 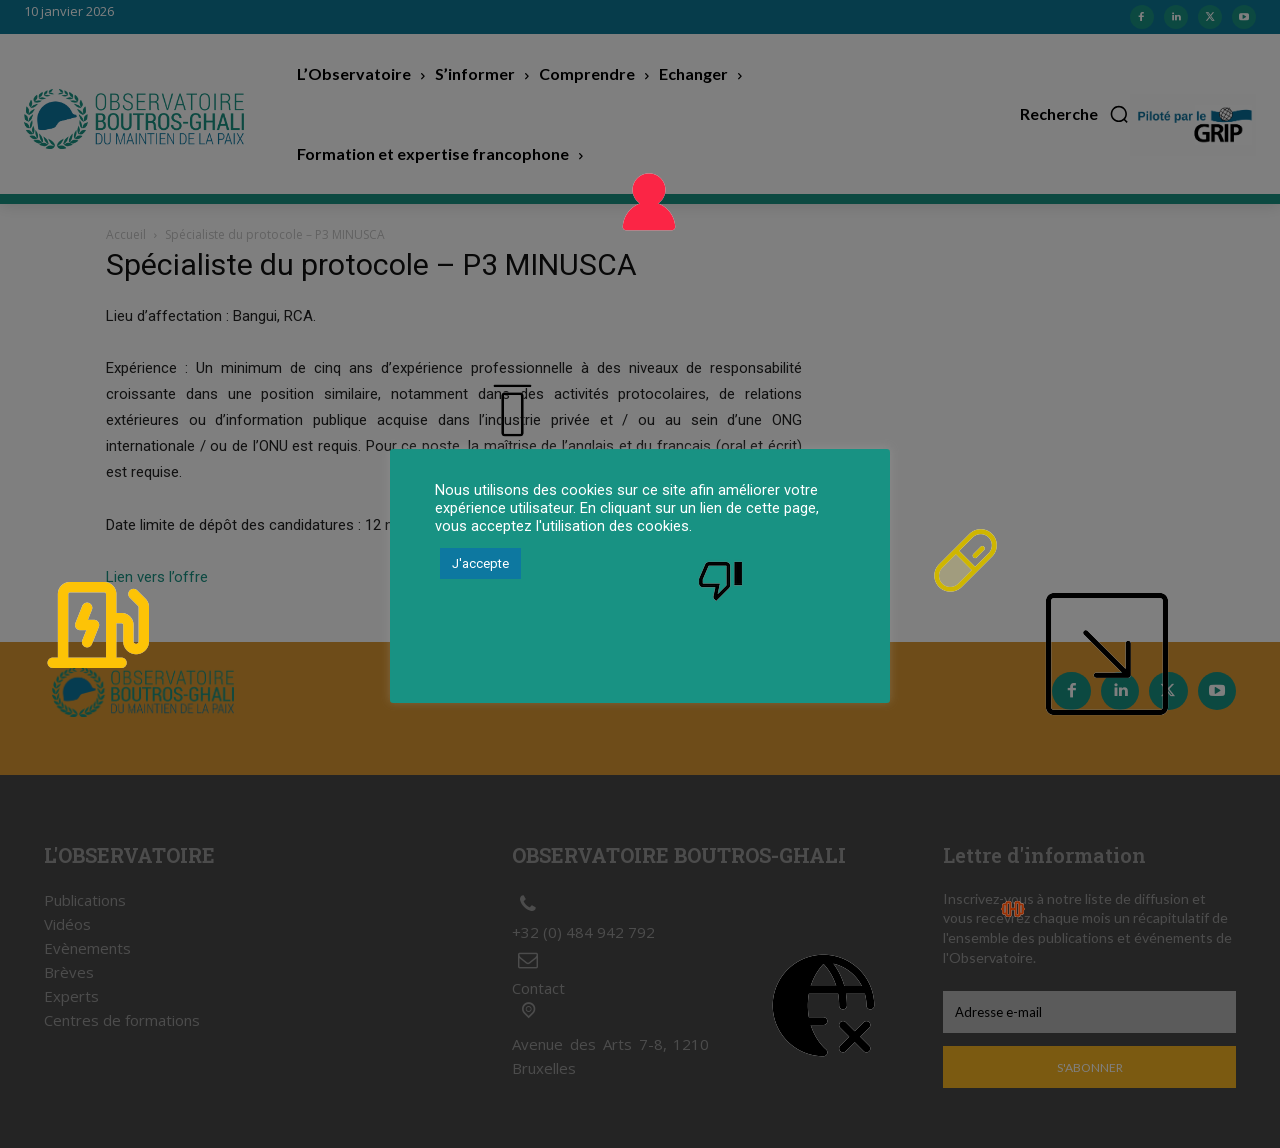 I want to click on view medication information, so click(x=965, y=560).